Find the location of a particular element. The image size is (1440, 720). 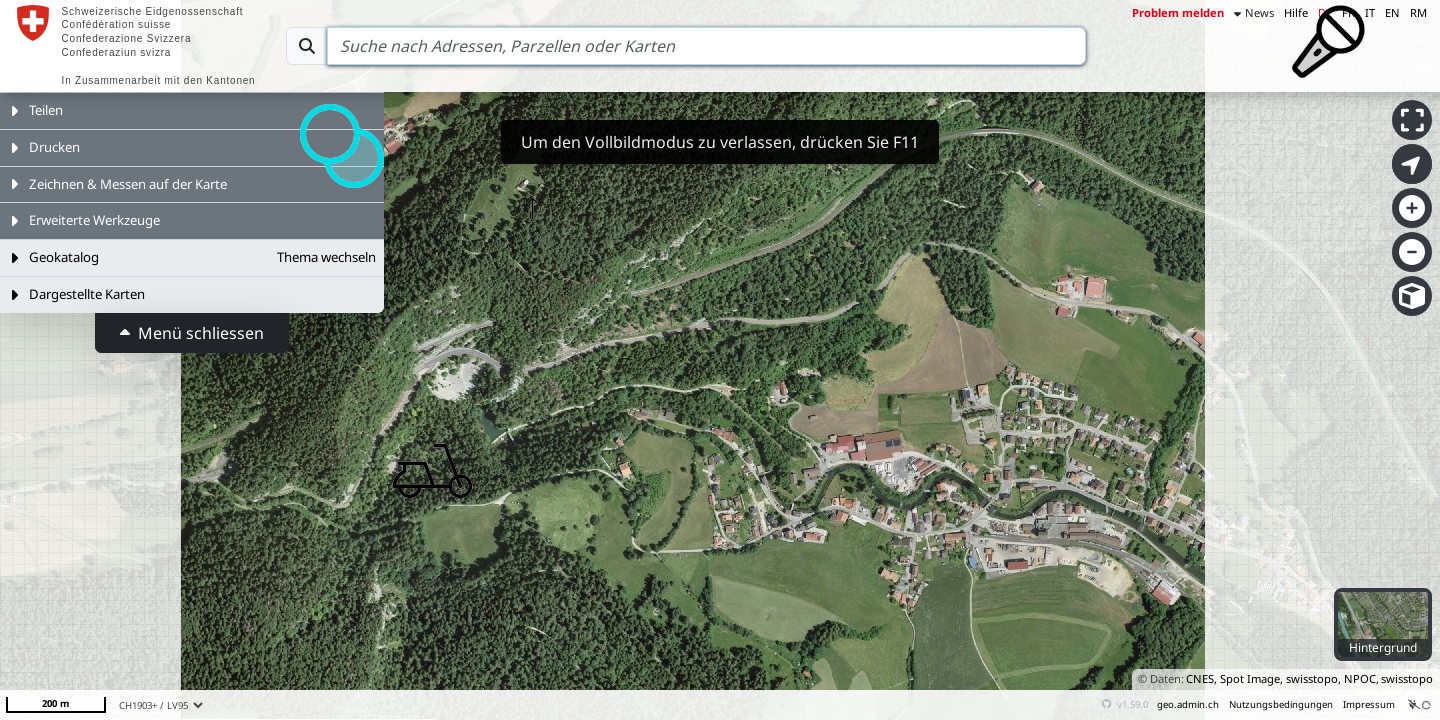

access voice recording or audio input is located at coordinates (1327, 43).